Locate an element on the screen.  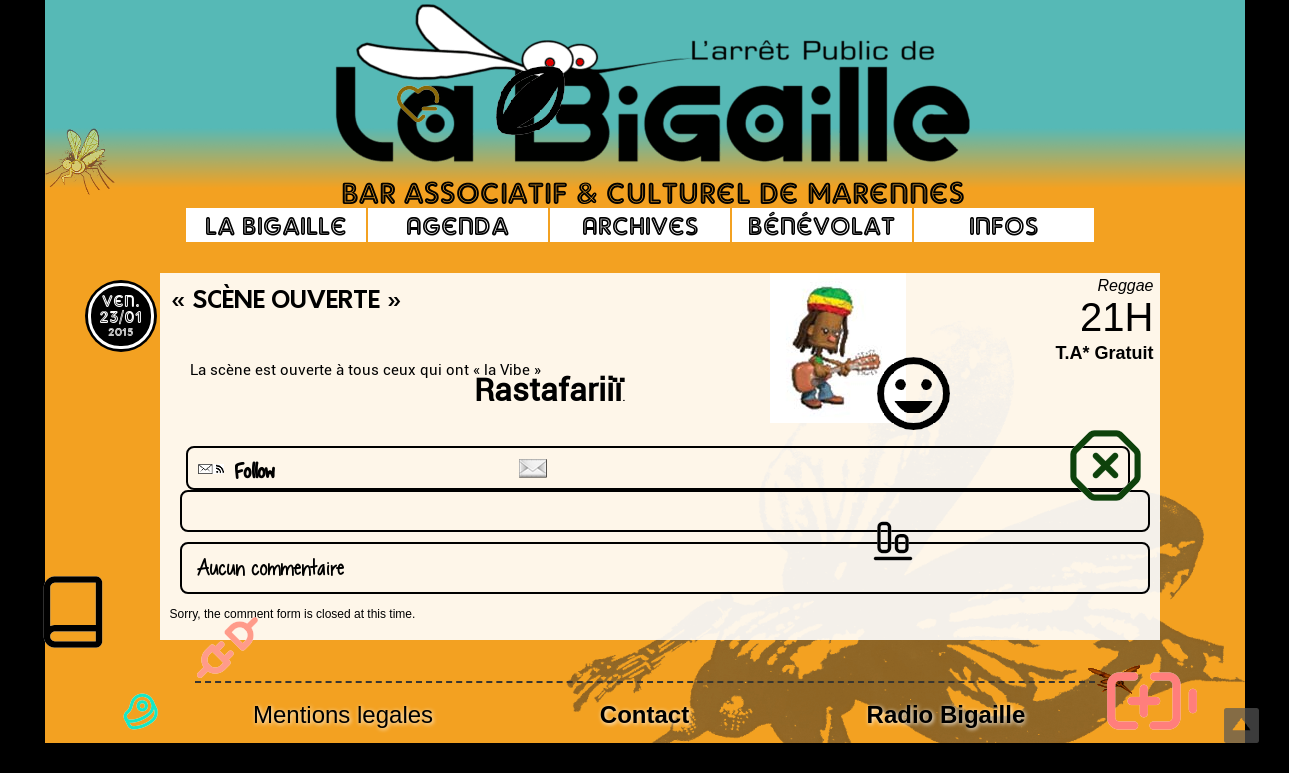
view rugby sports content is located at coordinates (530, 100).